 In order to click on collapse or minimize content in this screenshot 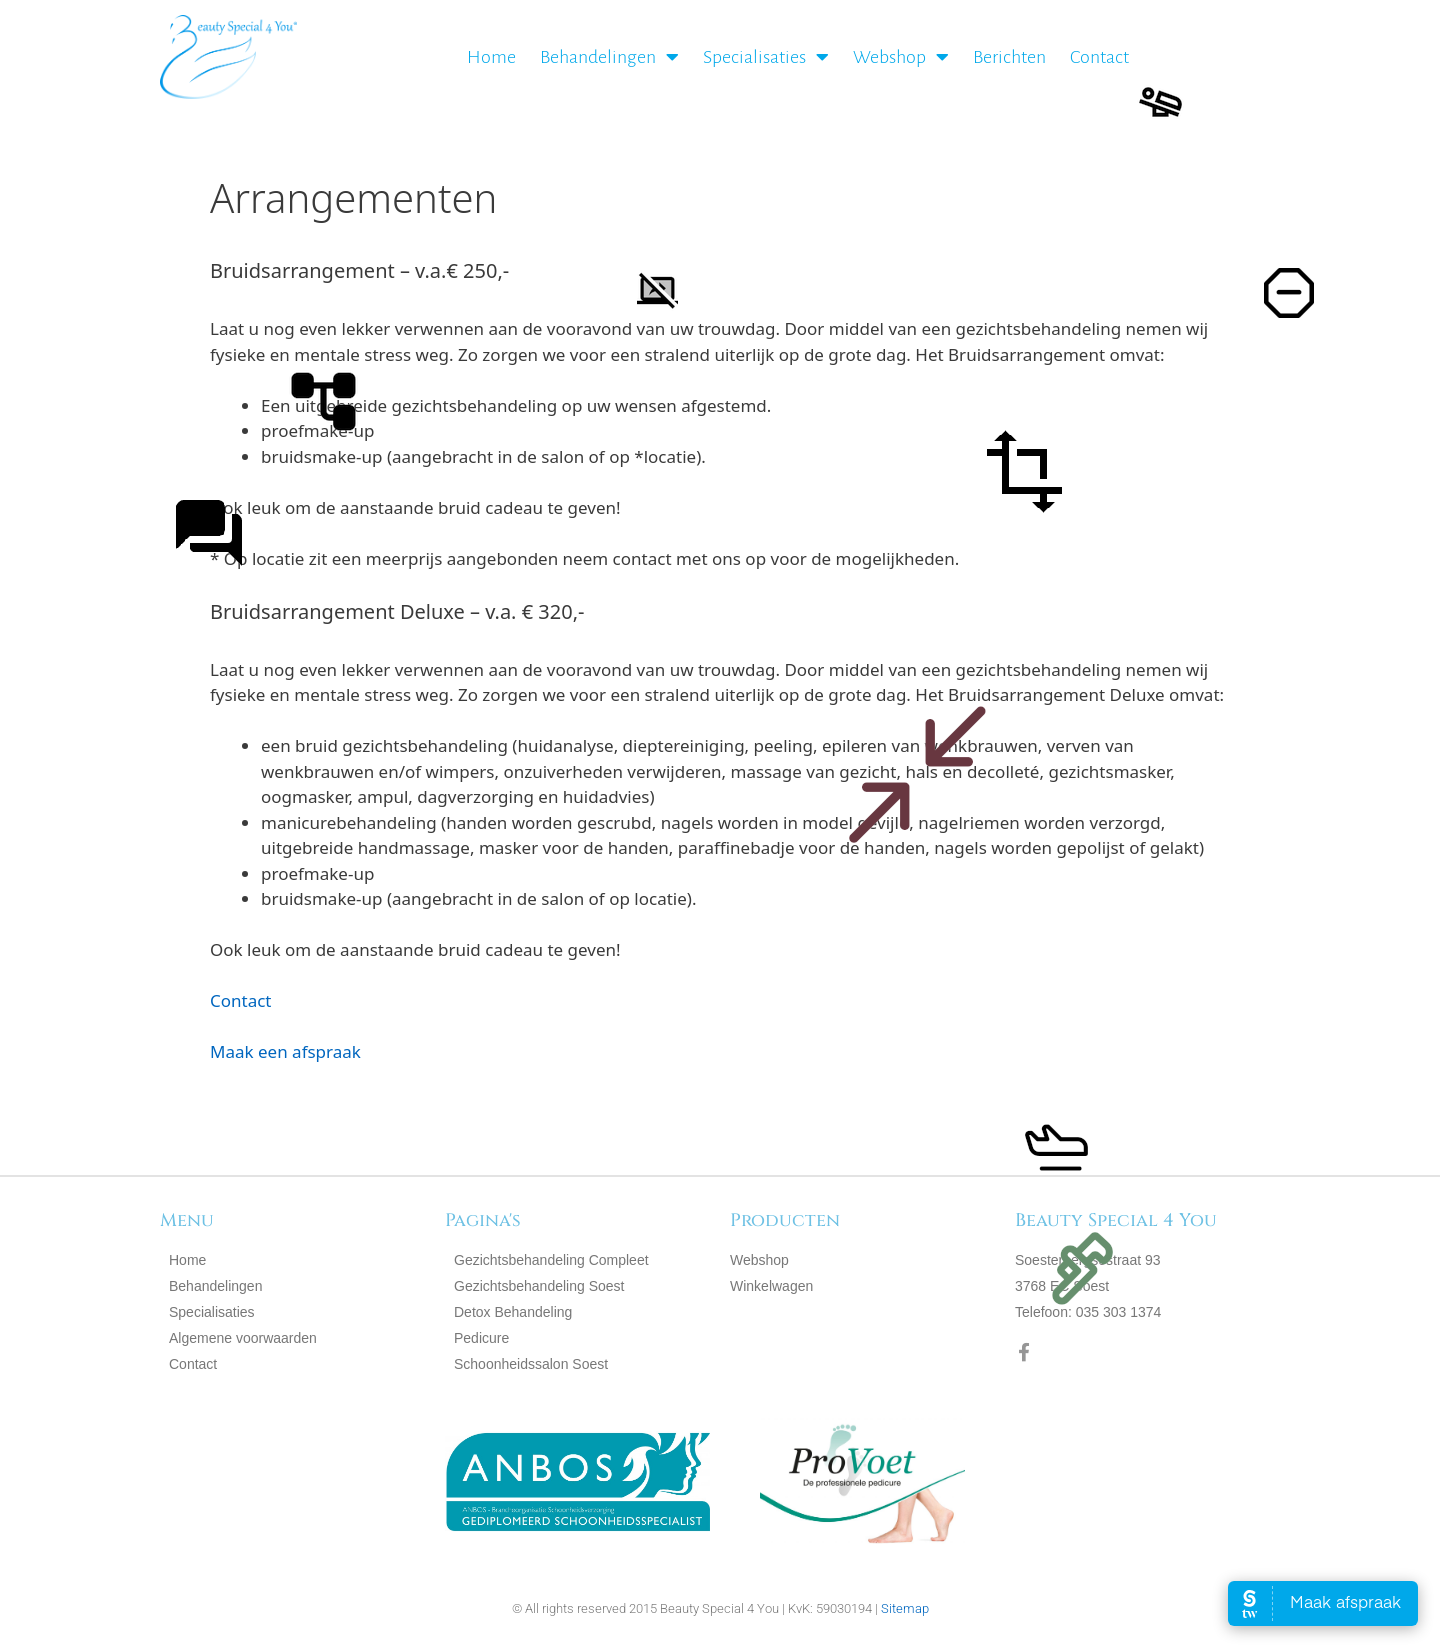, I will do `click(917, 774)`.